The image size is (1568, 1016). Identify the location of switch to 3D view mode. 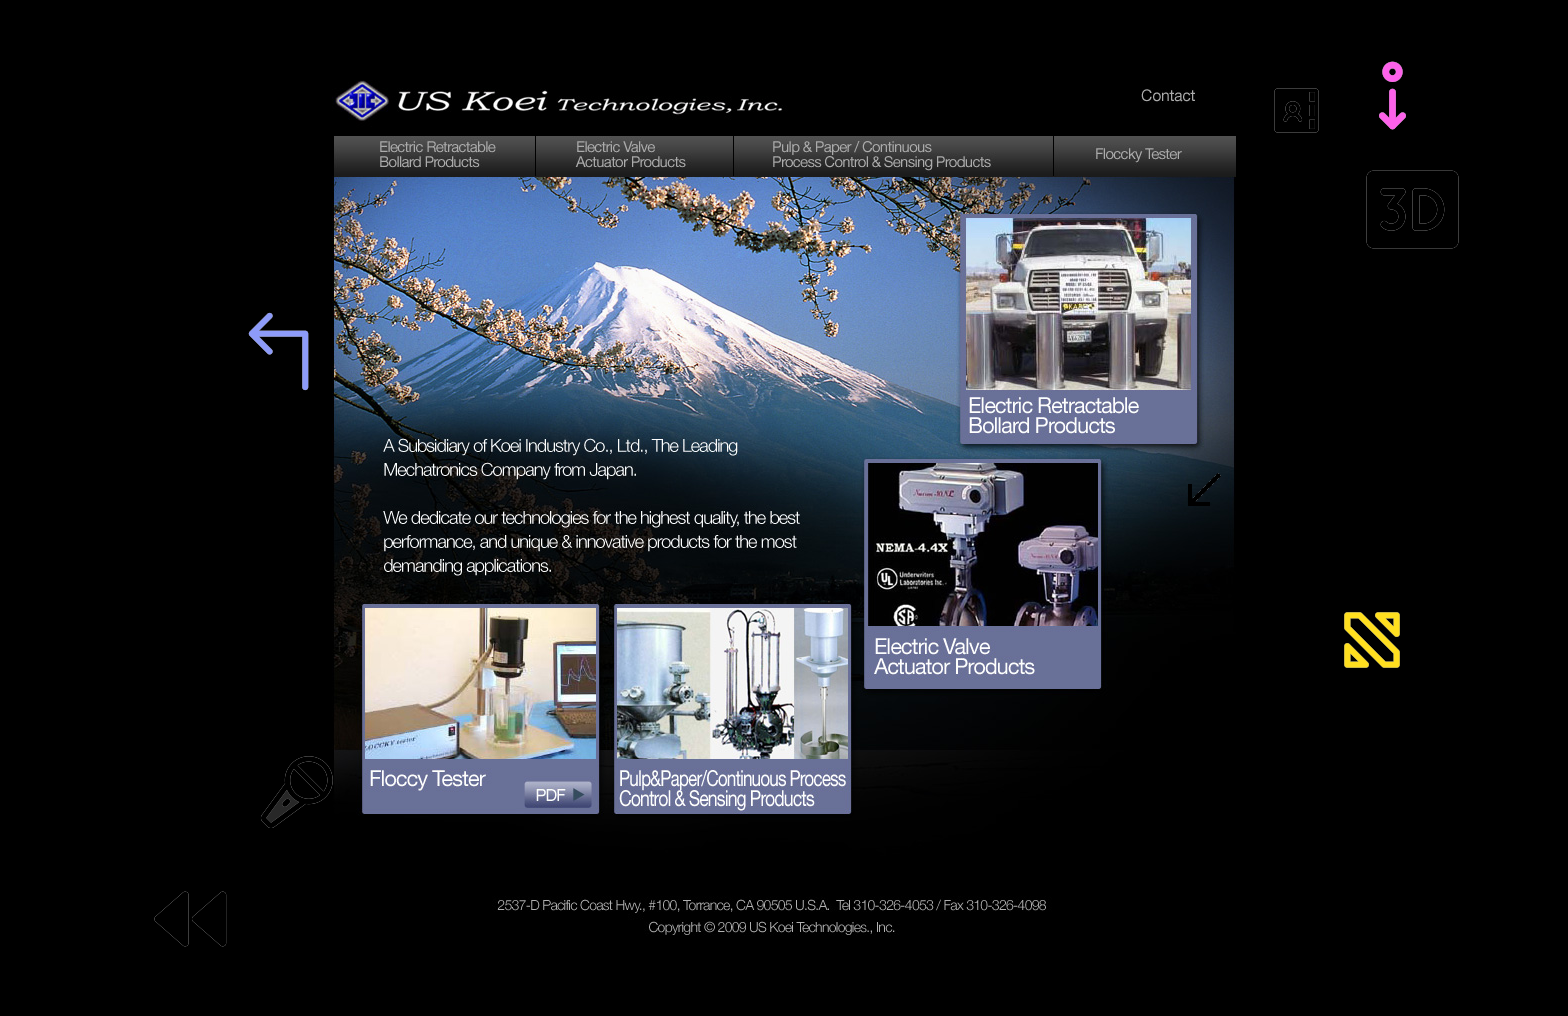
(1412, 209).